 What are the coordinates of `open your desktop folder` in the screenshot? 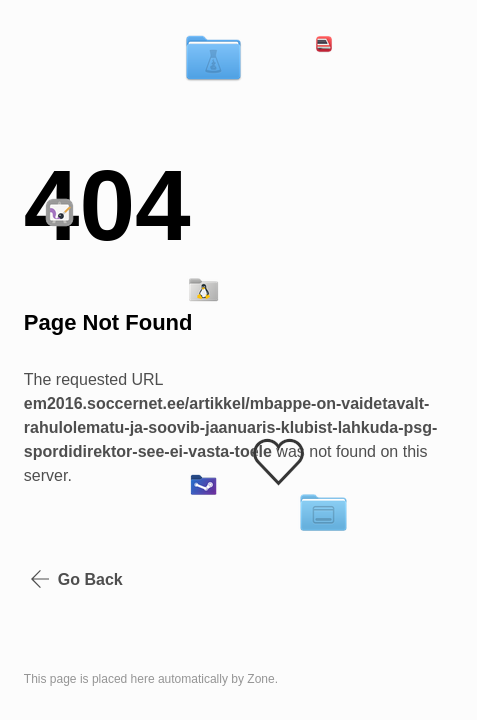 It's located at (323, 512).